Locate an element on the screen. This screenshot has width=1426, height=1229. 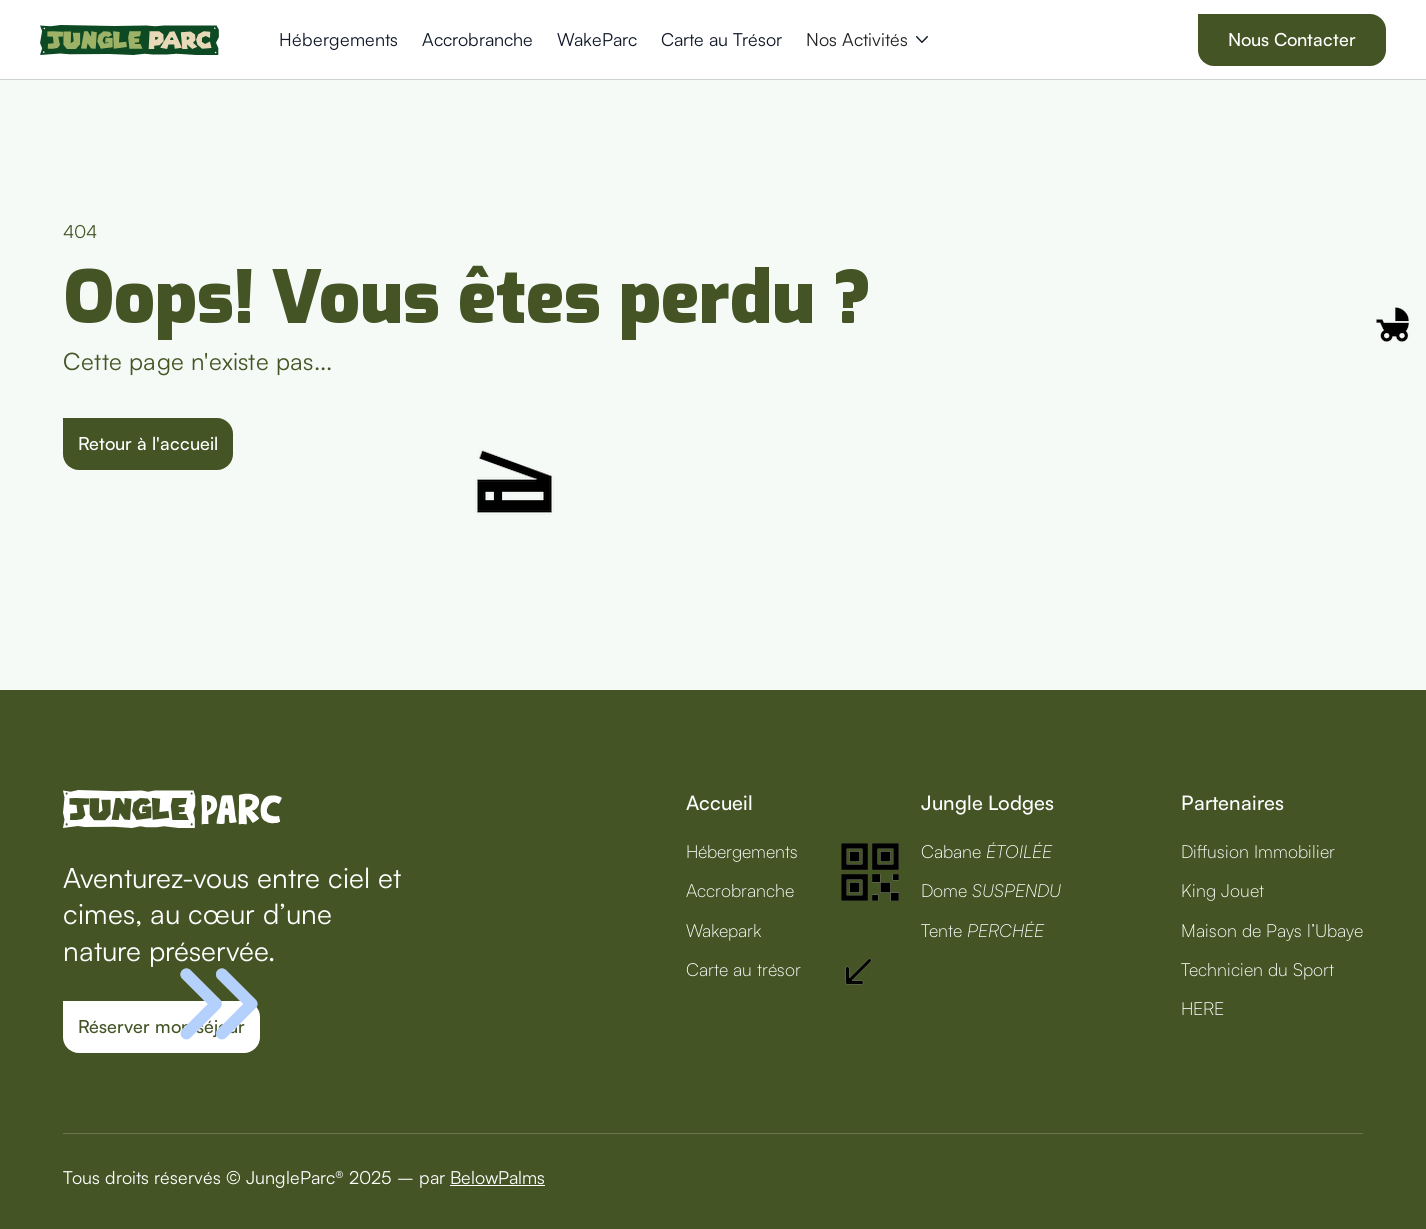
scan a document or image is located at coordinates (514, 479).